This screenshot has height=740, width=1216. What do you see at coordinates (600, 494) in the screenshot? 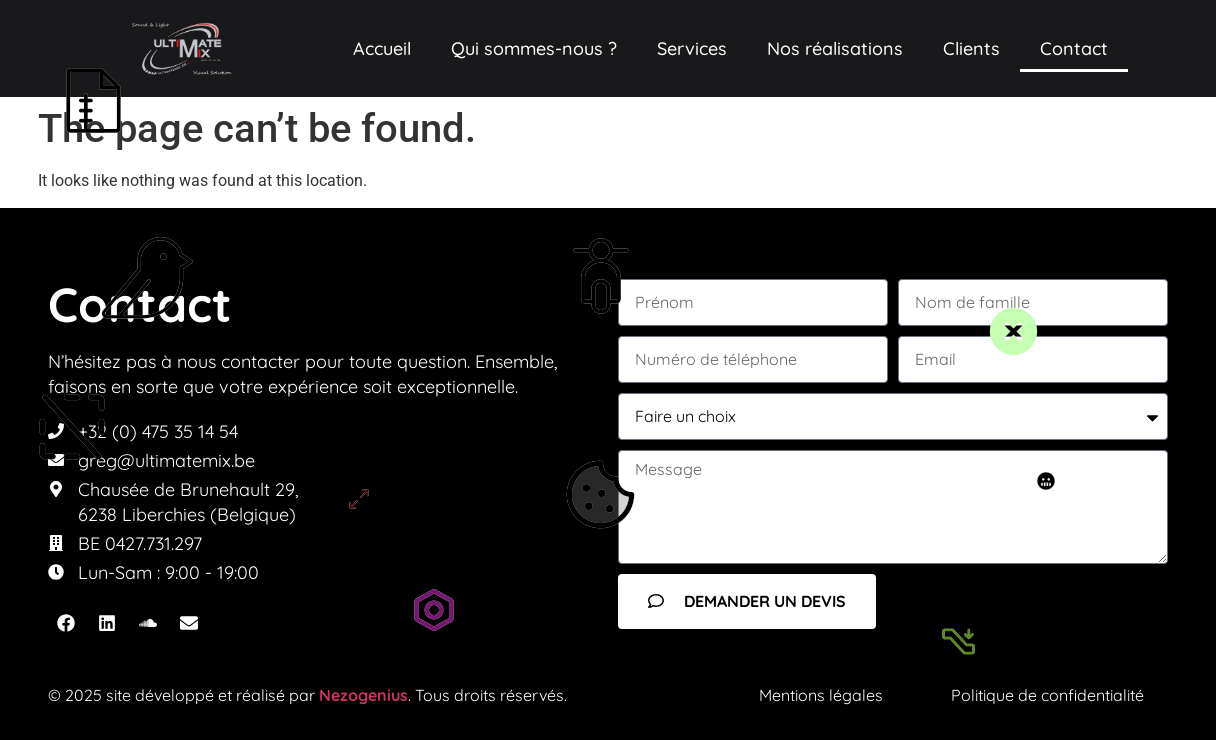
I see `manage cookie preferences and privacy settings` at bounding box center [600, 494].